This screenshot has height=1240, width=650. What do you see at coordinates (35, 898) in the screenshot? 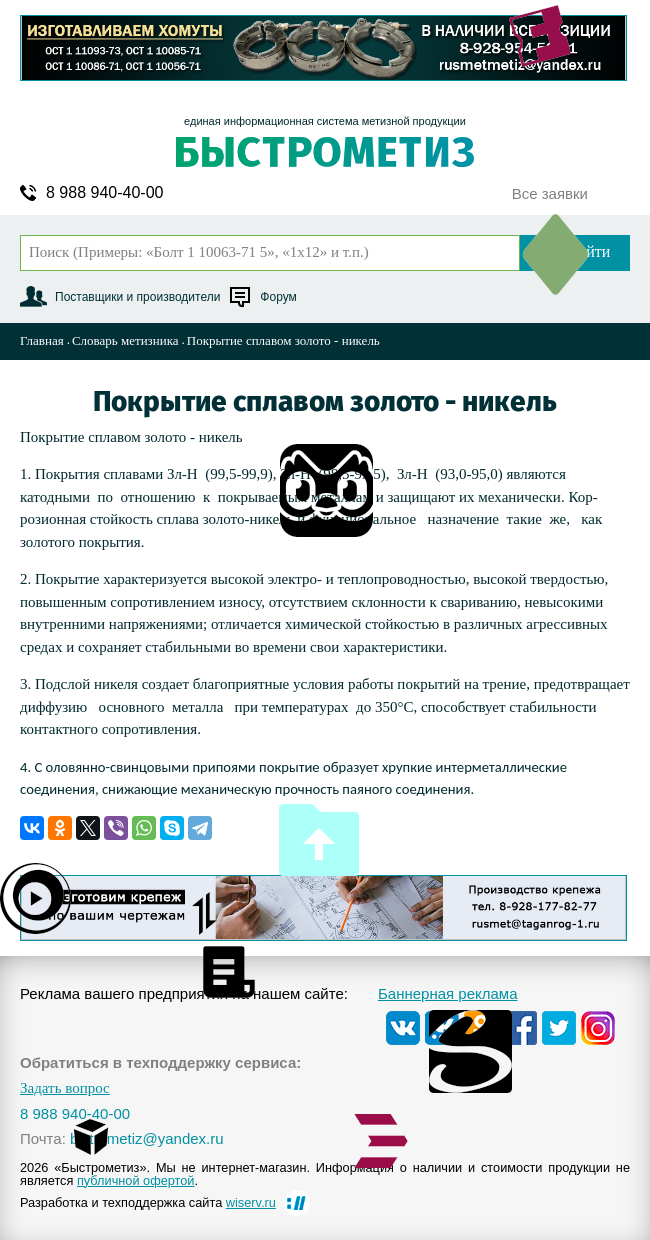
I see `open mpv media player` at bounding box center [35, 898].